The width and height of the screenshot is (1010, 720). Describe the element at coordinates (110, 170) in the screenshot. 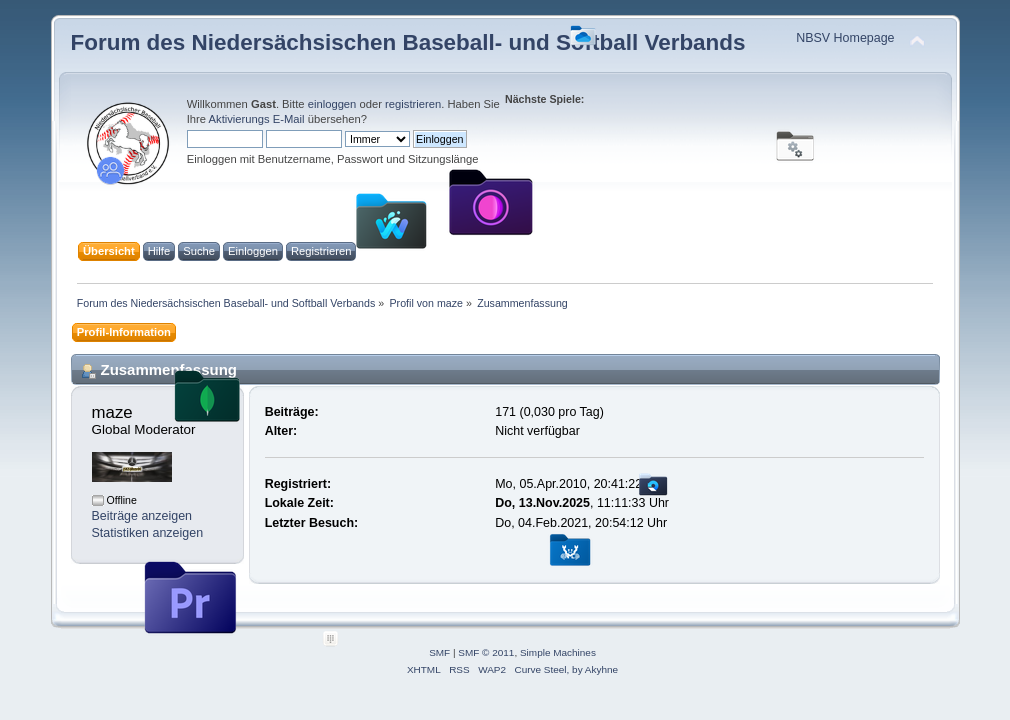

I see `switch to a different user account` at that location.